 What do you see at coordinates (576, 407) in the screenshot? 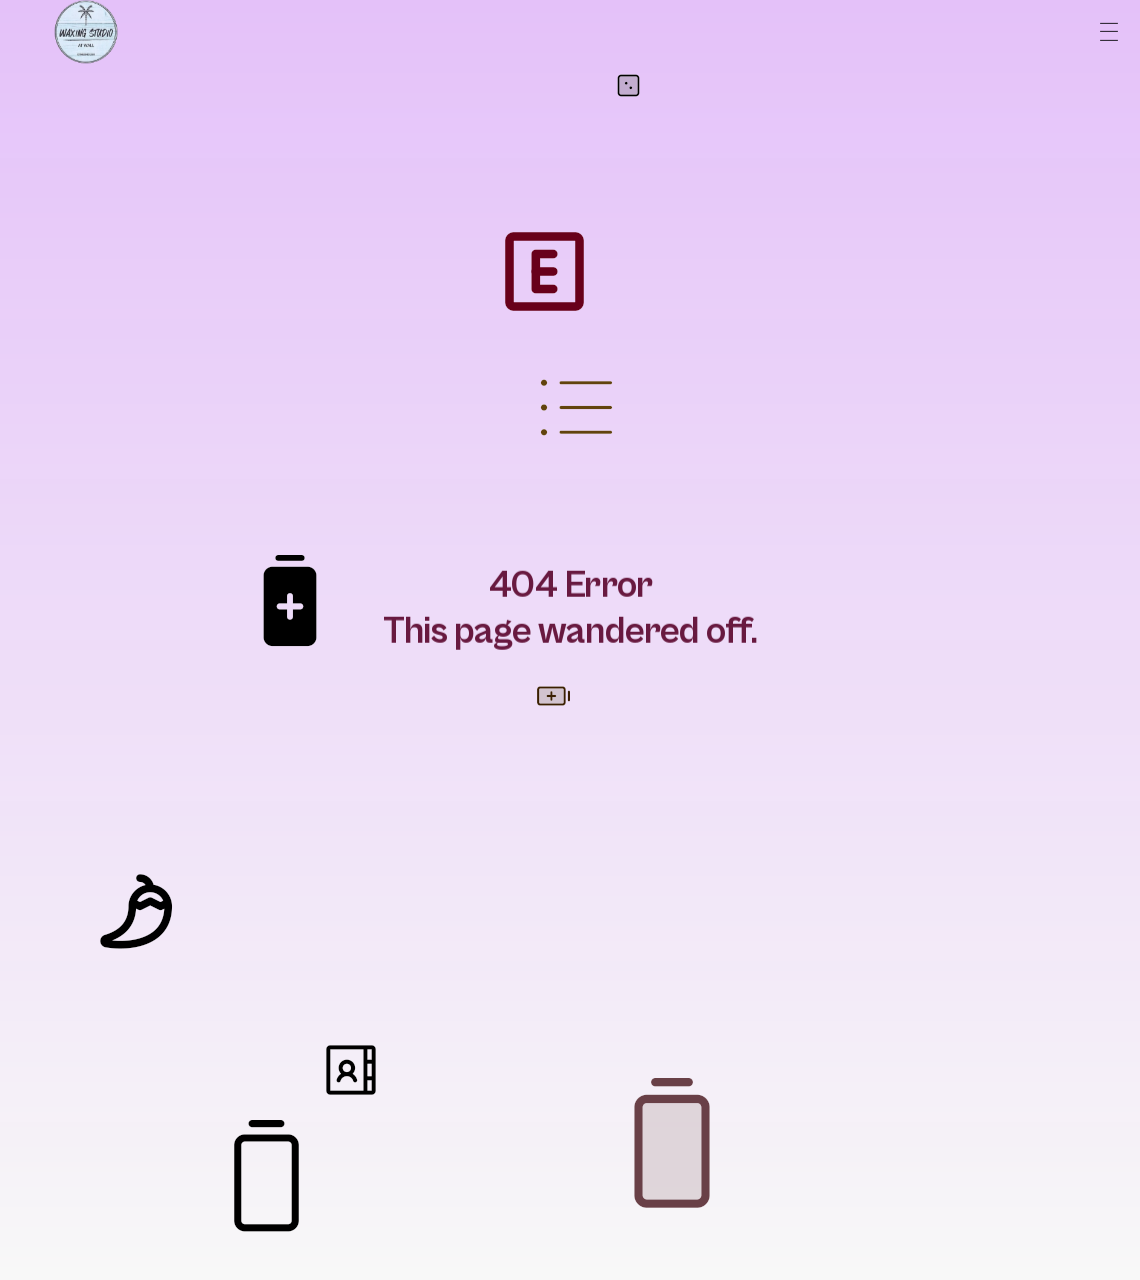
I see `view items in list format` at bounding box center [576, 407].